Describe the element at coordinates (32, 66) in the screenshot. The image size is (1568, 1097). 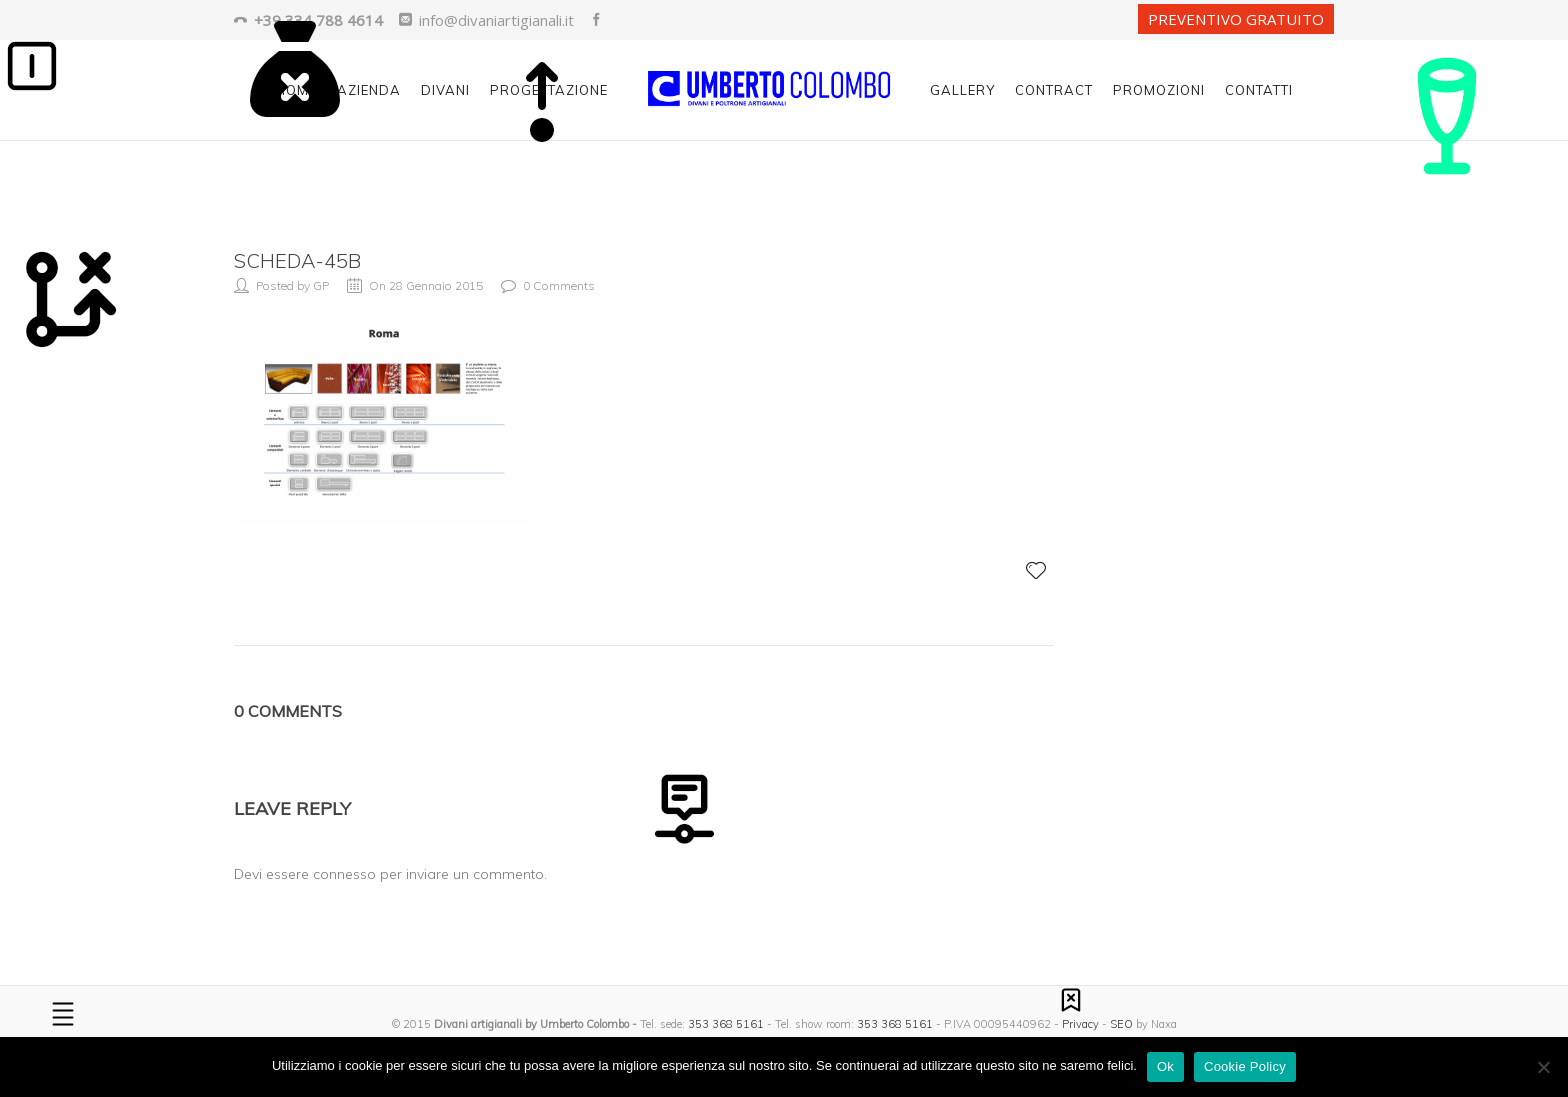
I see `access information or details` at that location.